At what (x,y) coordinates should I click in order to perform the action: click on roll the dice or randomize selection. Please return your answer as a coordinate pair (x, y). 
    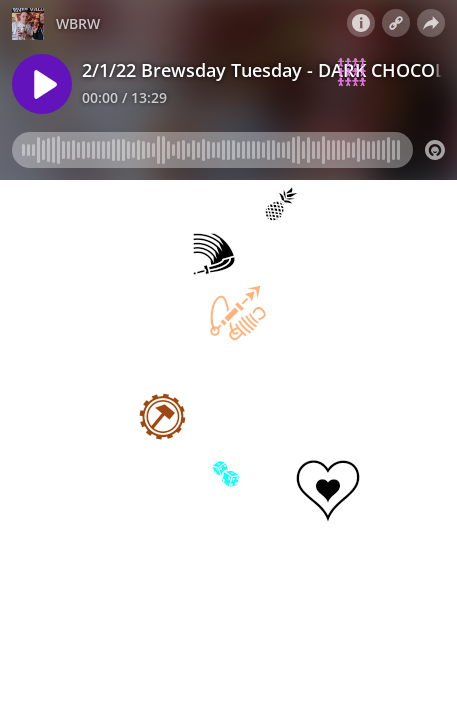
    Looking at the image, I should click on (226, 474).